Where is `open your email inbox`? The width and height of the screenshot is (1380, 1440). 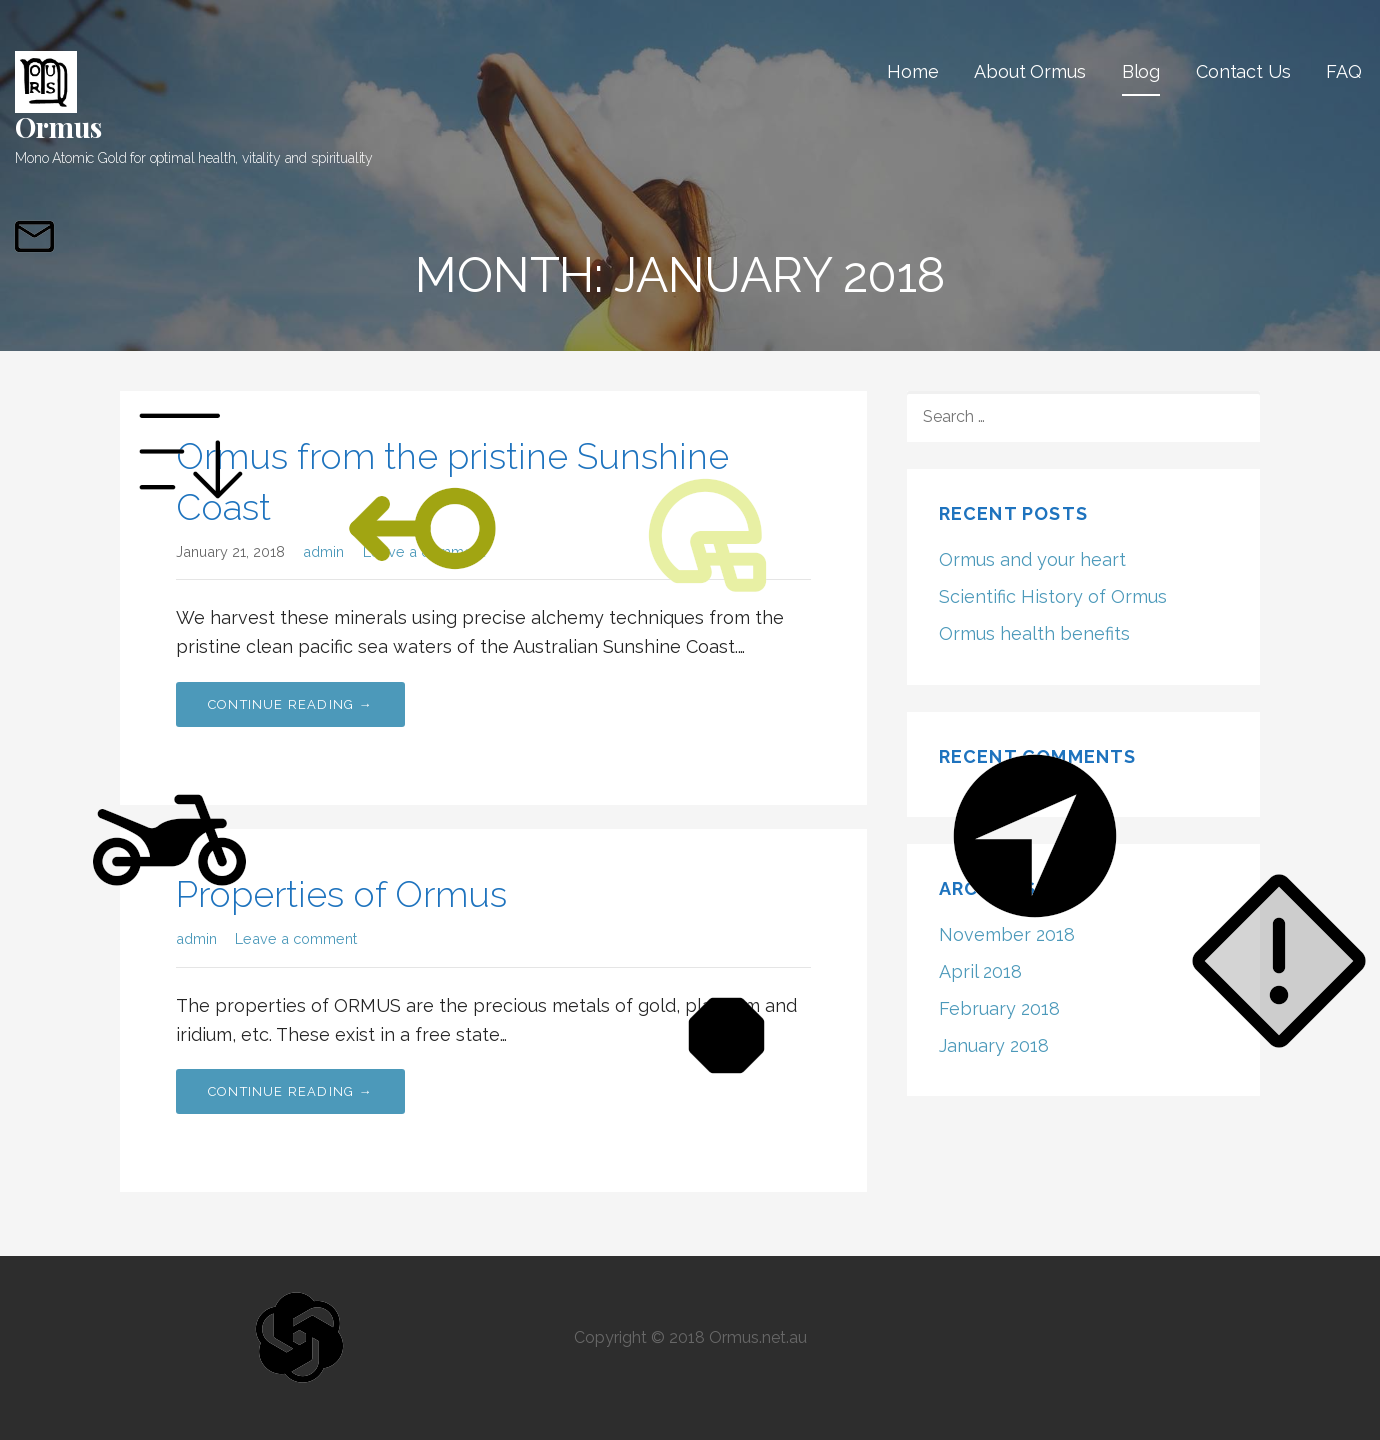
open your email inbox is located at coordinates (34, 236).